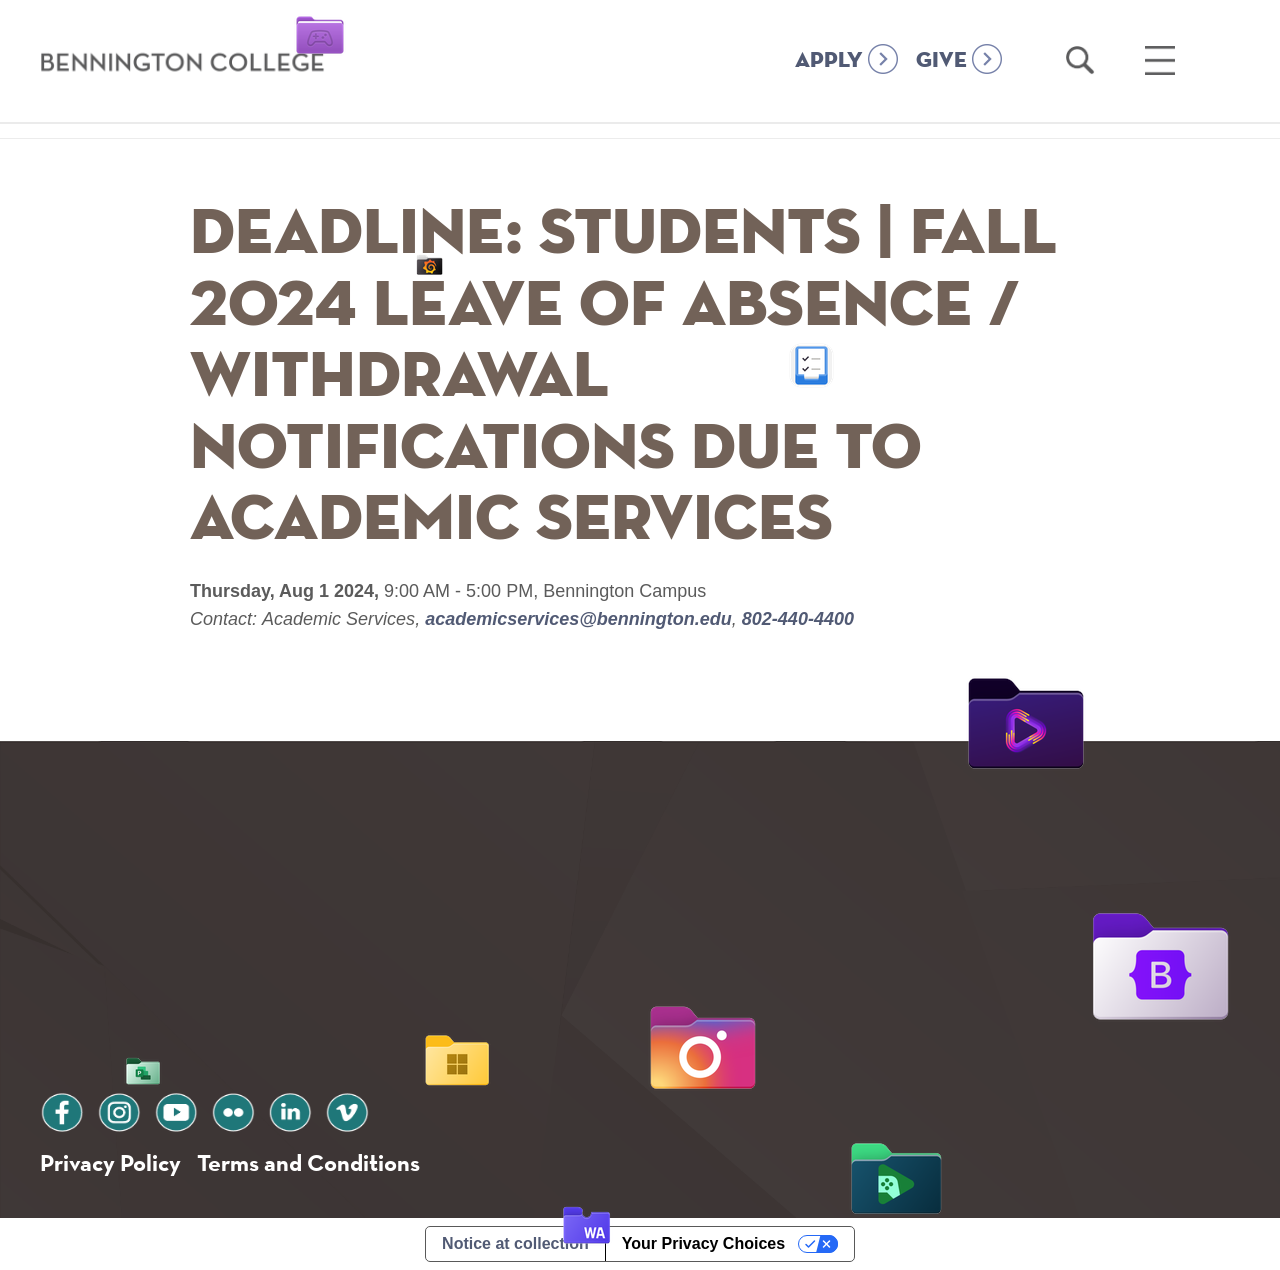 This screenshot has width=1280, height=1270. I want to click on open grafana project folder, so click(429, 265).